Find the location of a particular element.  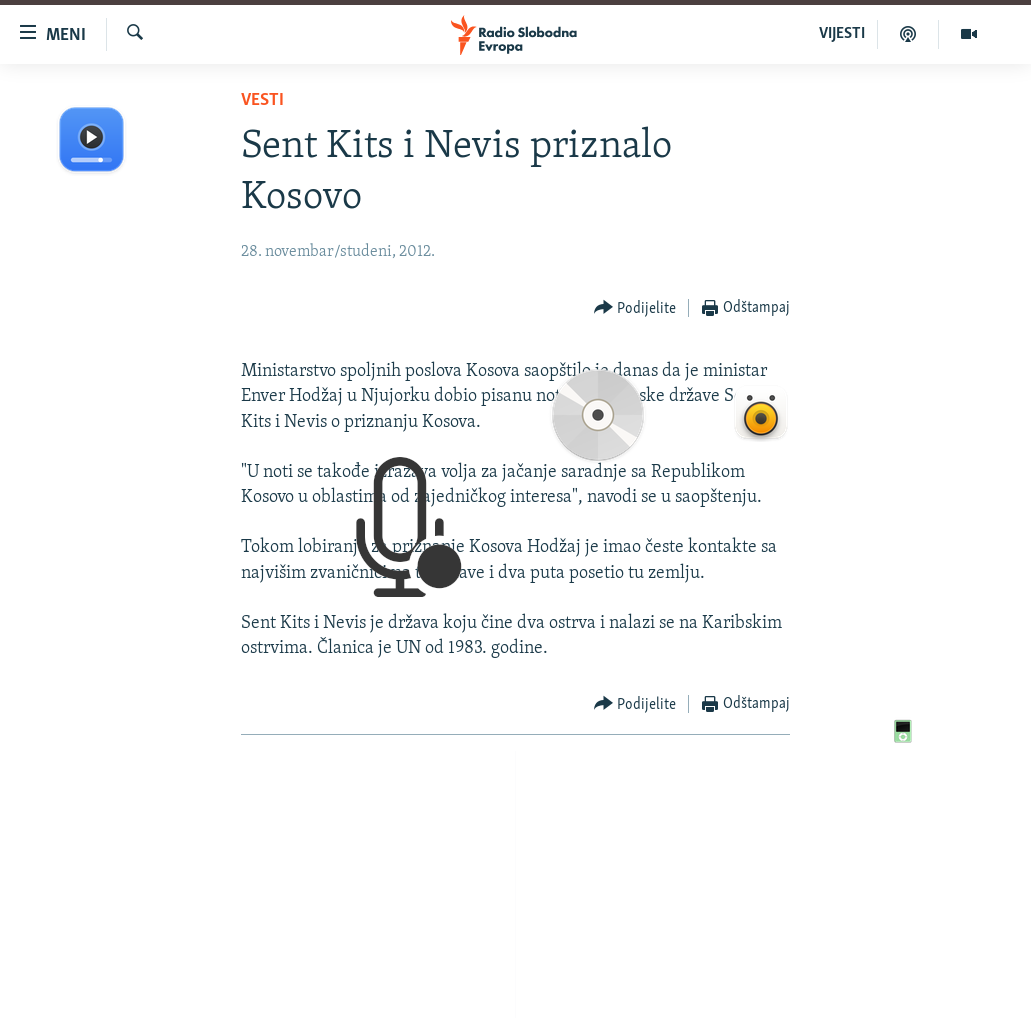

open rhythmbox music player is located at coordinates (761, 412).